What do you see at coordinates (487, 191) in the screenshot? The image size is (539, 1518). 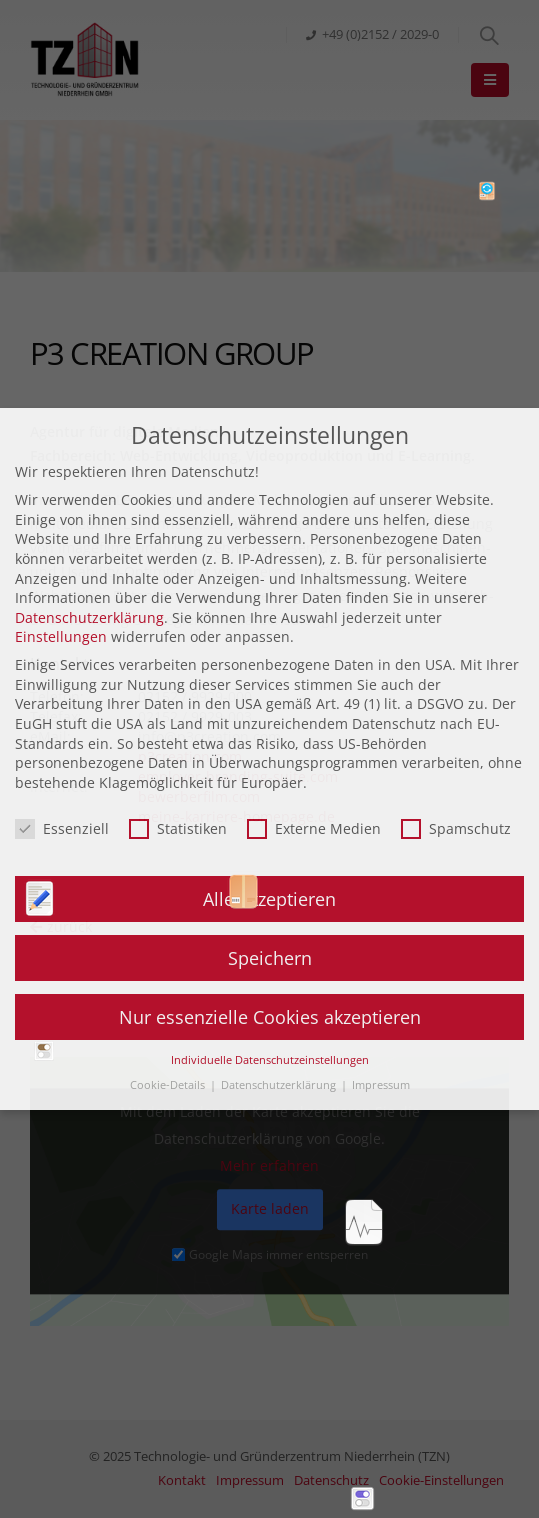 I see `system package updates available` at bounding box center [487, 191].